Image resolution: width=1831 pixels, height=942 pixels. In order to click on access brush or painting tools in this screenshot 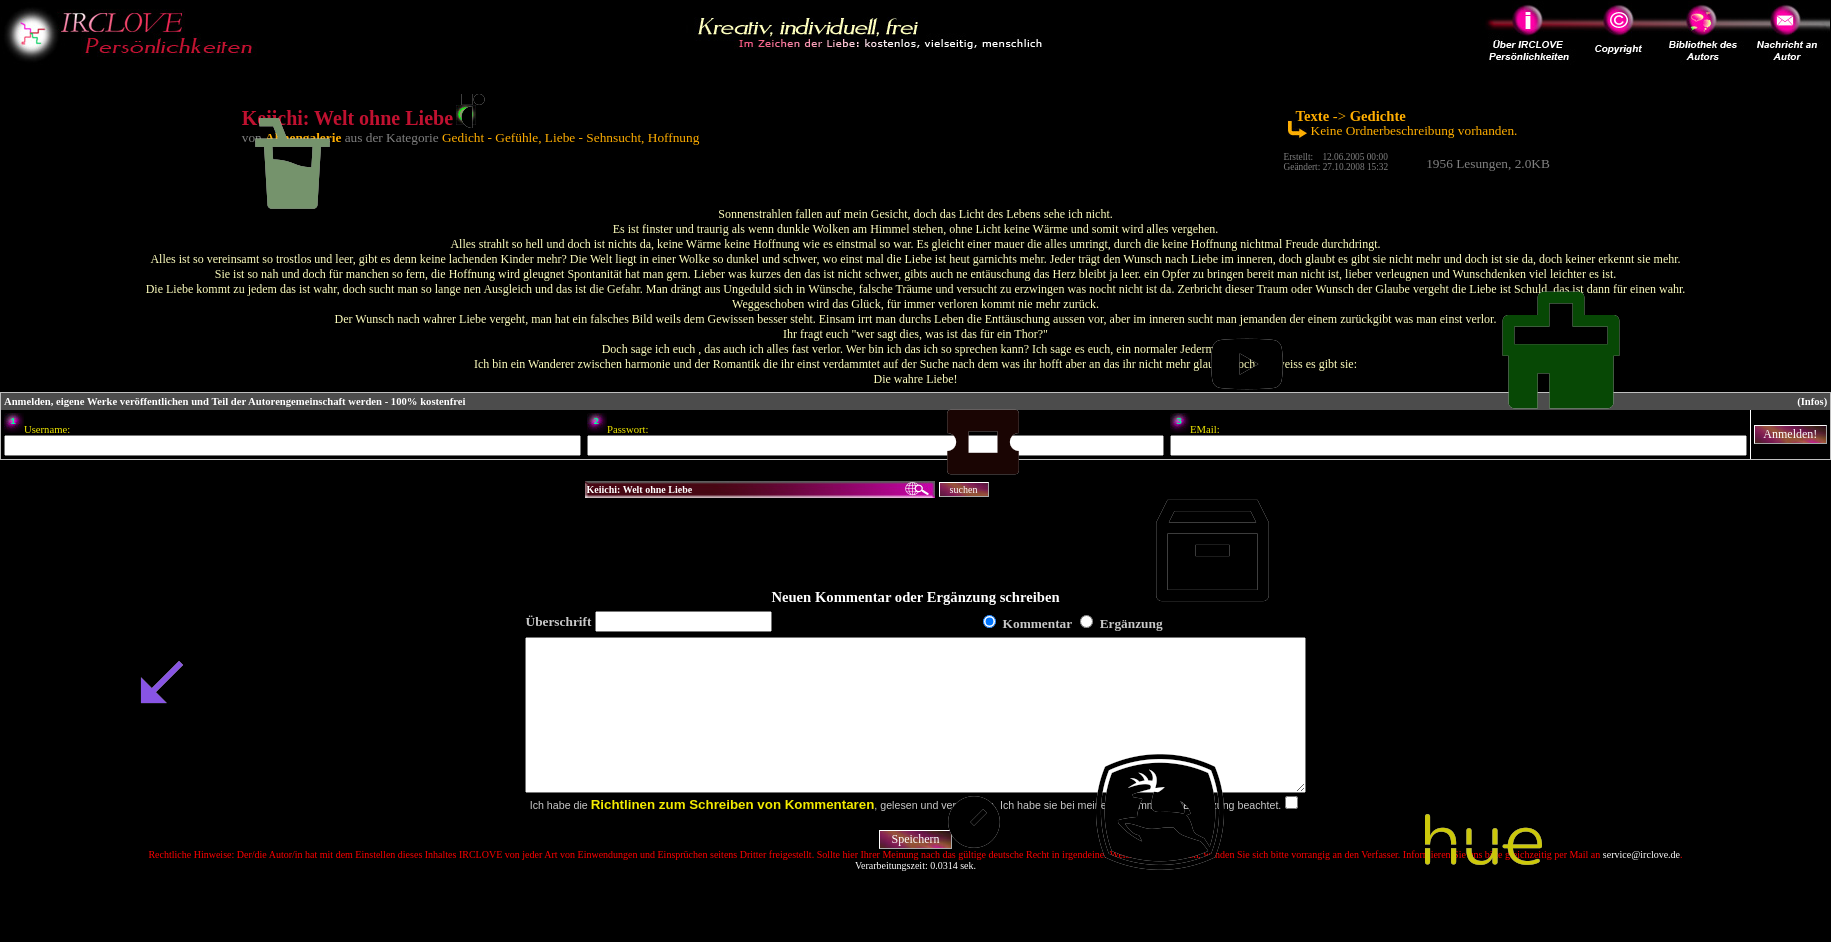, I will do `click(1561, 350)`.